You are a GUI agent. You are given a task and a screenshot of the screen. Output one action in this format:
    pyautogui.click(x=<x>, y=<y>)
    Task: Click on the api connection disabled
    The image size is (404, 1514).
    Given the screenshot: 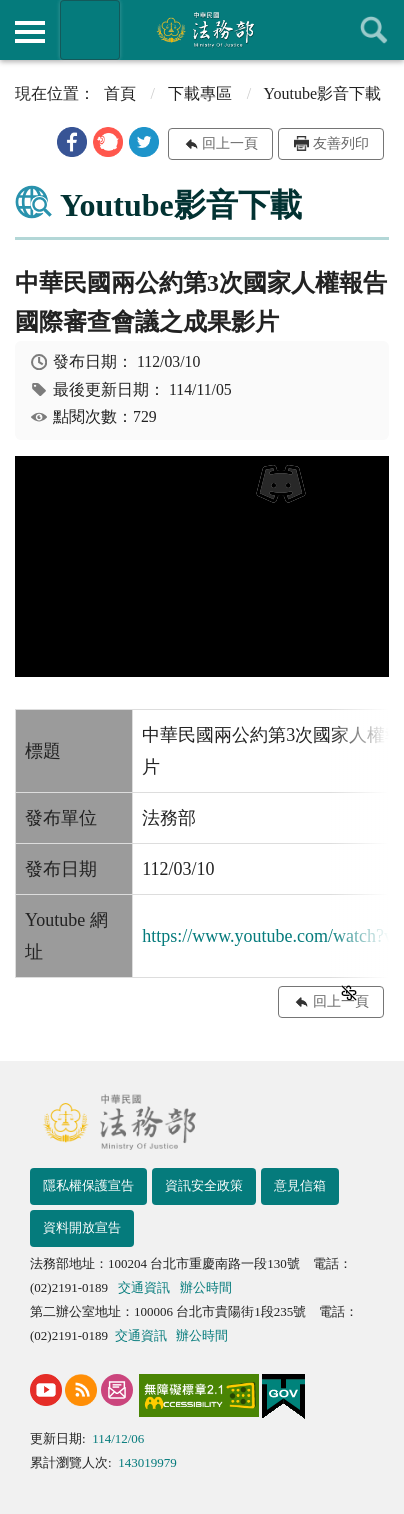 What is the action you would take?
    pyautogui.click(x=349, y=993)
    